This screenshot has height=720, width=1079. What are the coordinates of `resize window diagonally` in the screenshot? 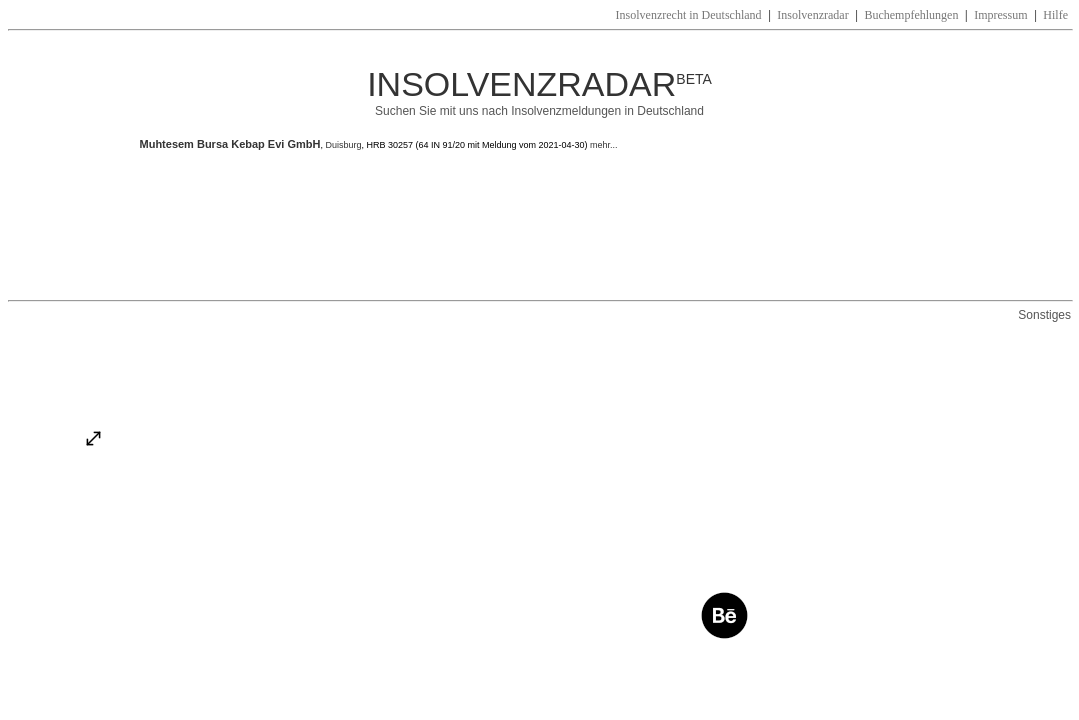 It's located at (93, 438).